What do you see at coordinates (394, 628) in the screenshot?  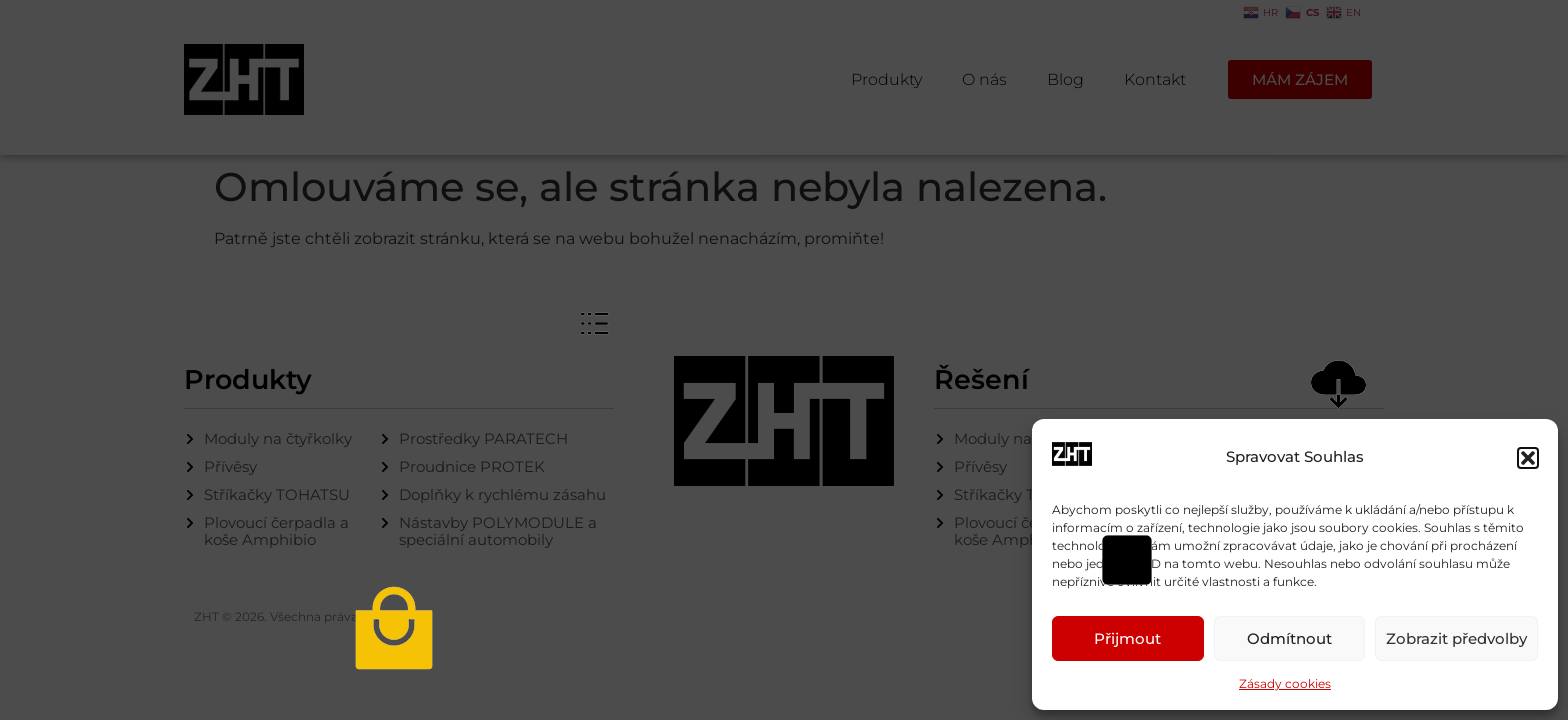 I see `view your shopping bag` at bounding box center [394, 628].